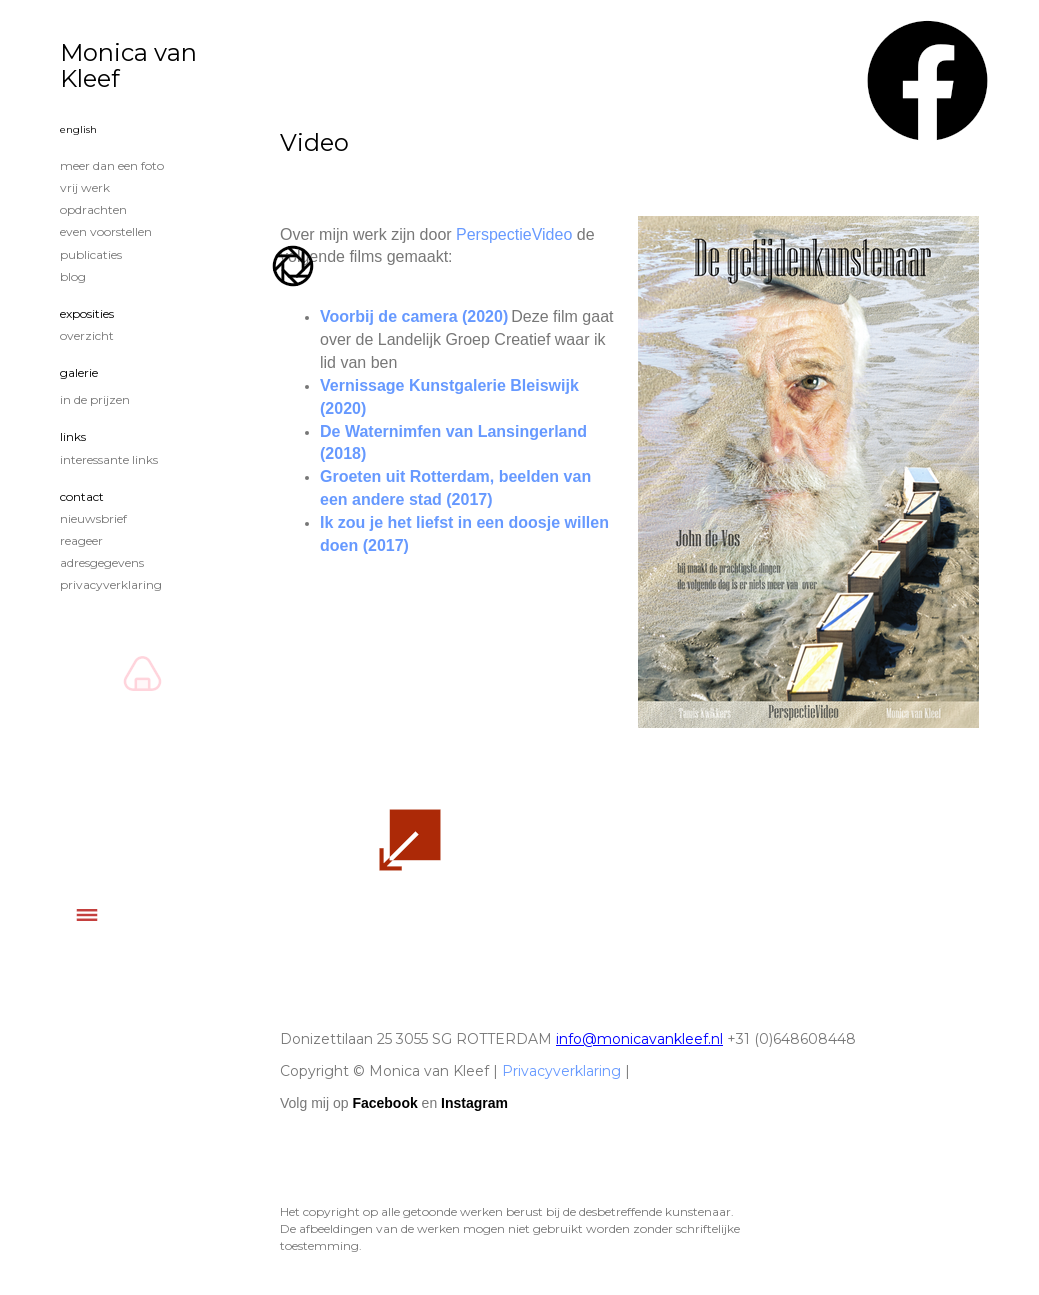  I want to click on access japanese food or sushi category, so click(142, 673).